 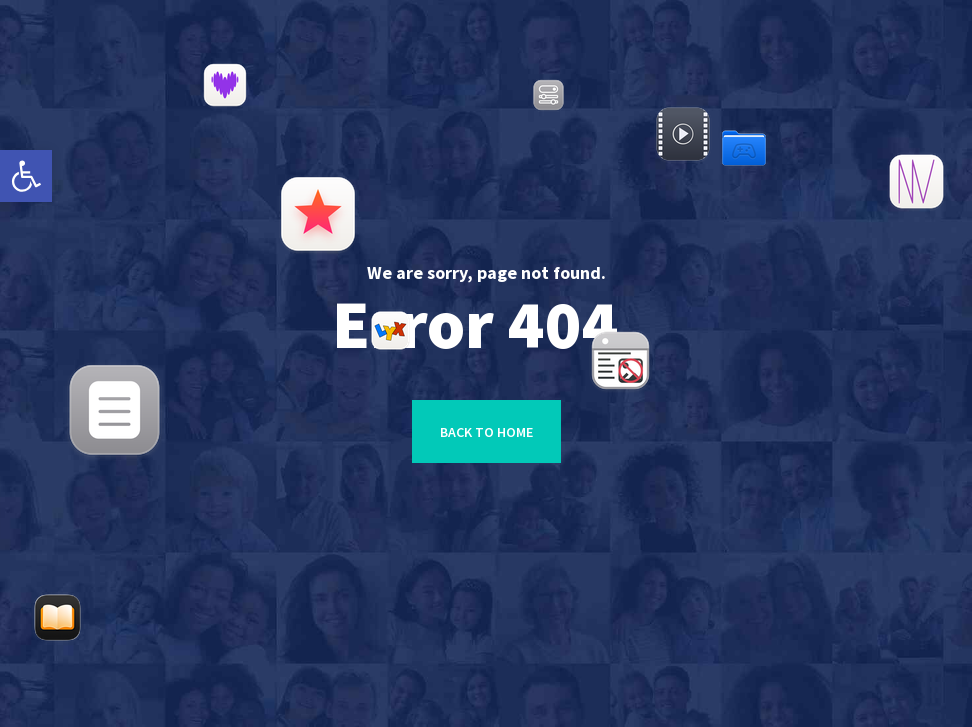 I want to click on open your games folder, so click(x=744, y=148).